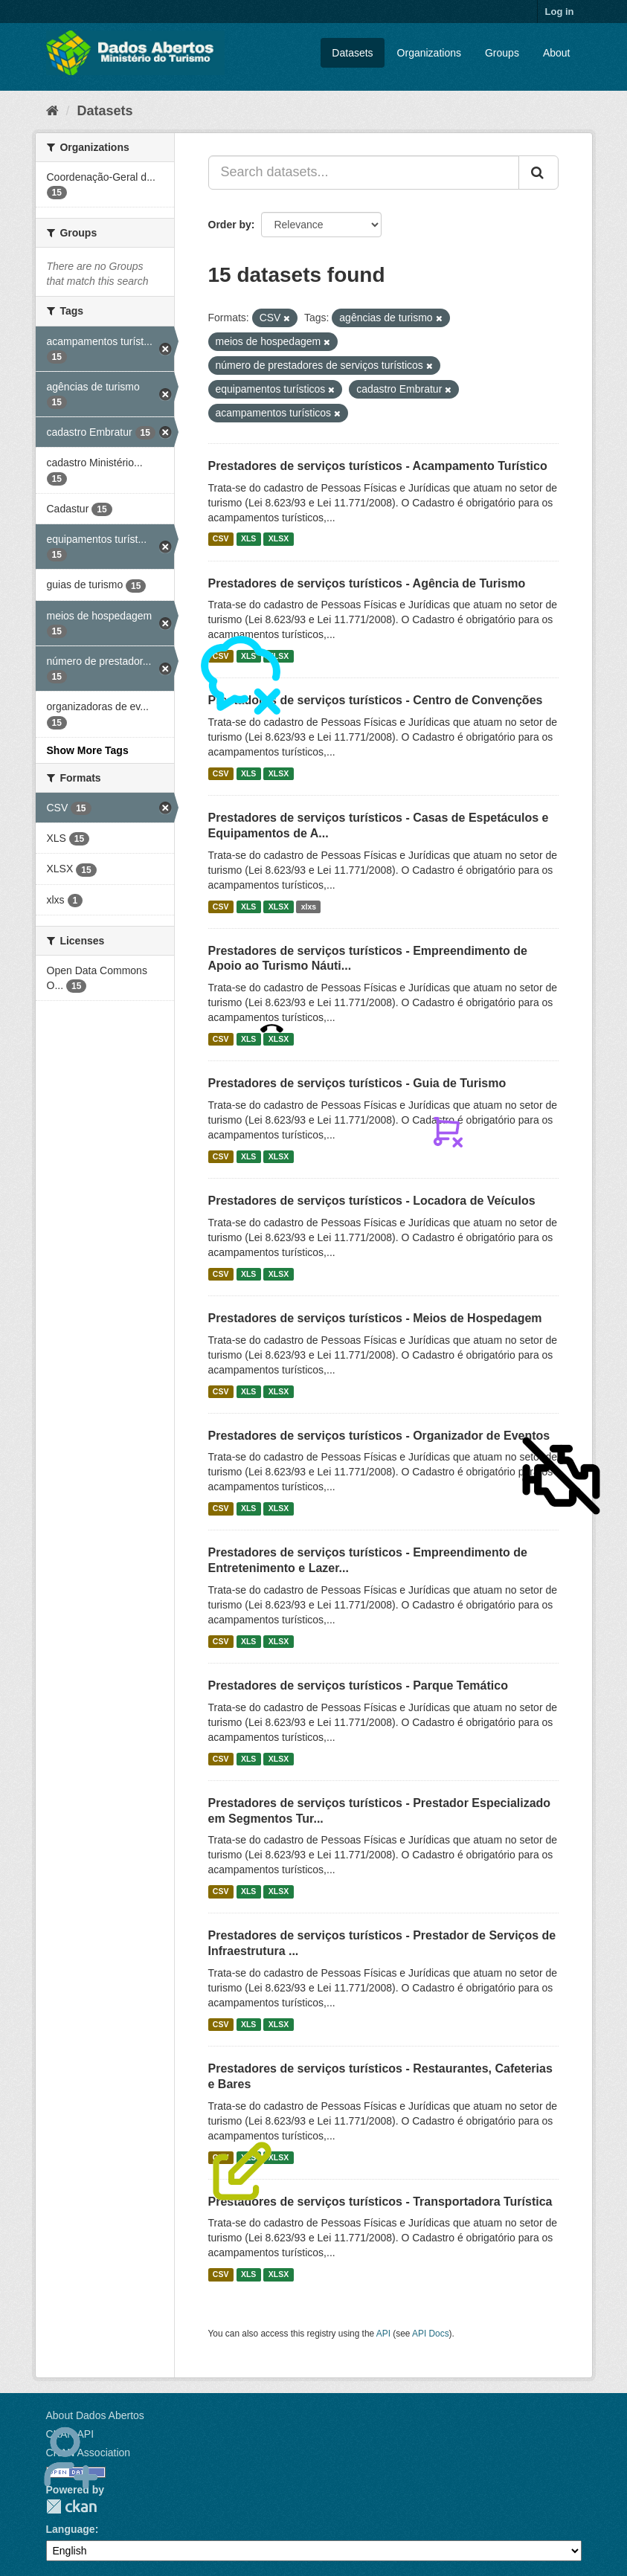  What do you see at coordinates (271, 1028) in the screenshot?
I see `end the current phone call` at bounding box center [271, 1028].